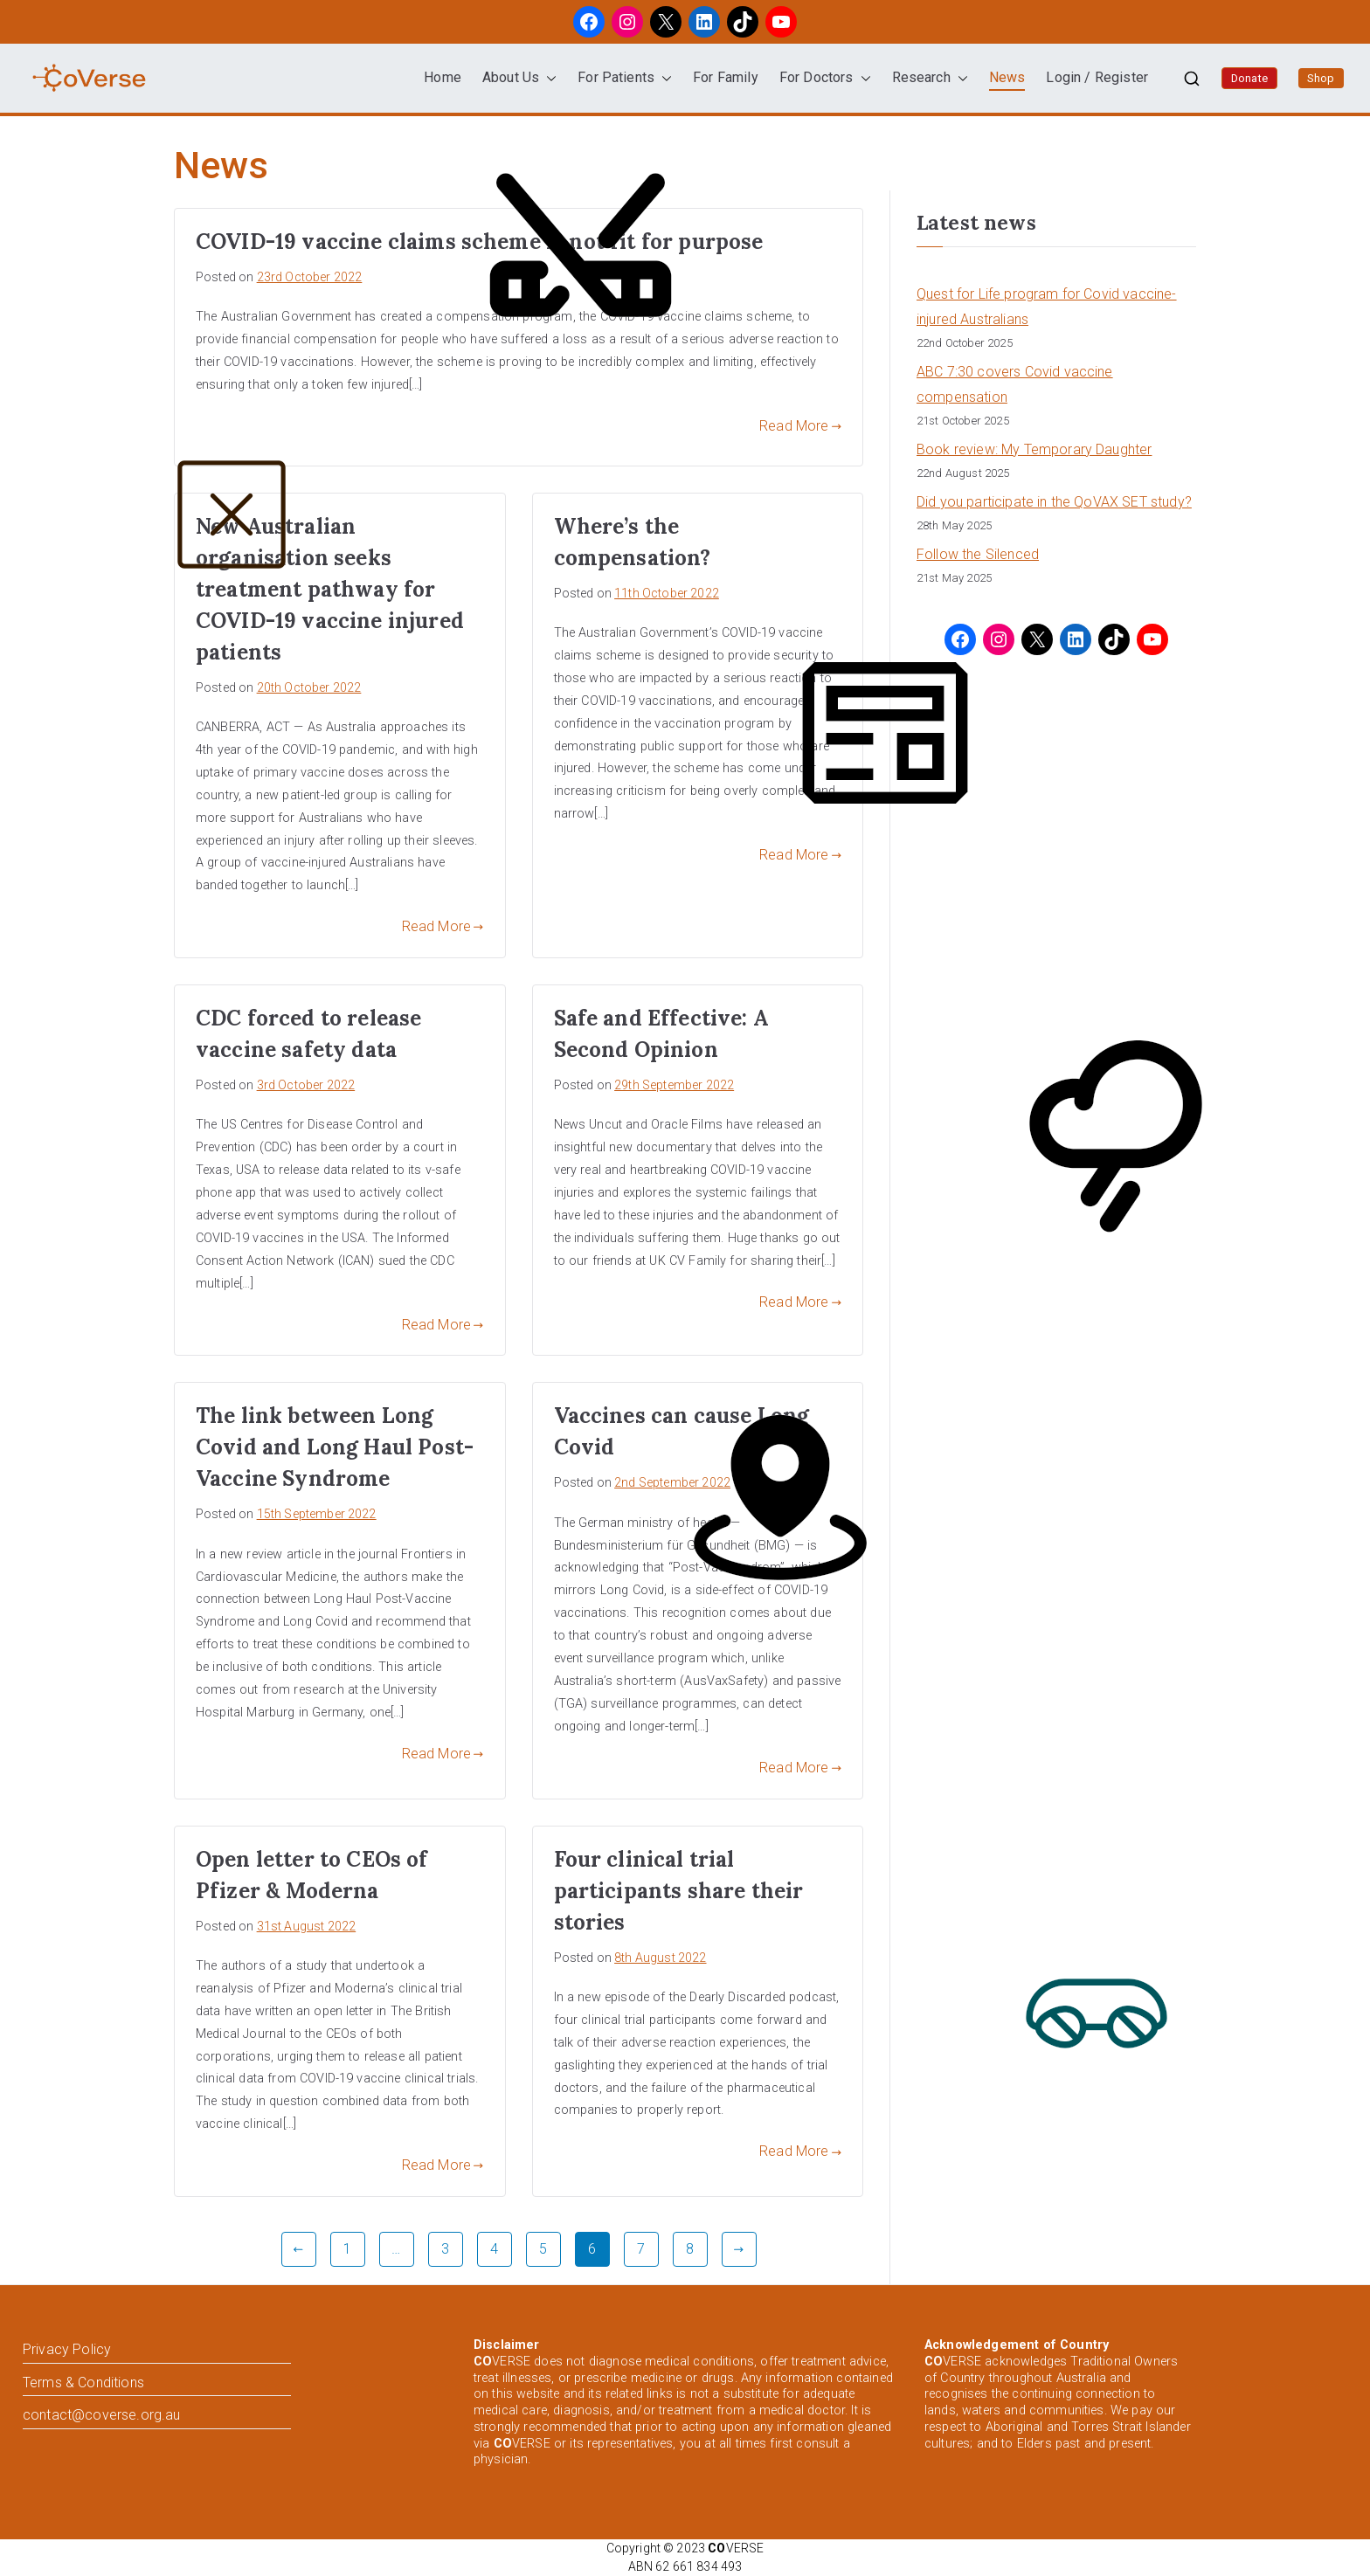 The height and width of the screenshot is (2576, 1370). Describe the element at coordinates (885, 733) in the screenshot. I see `preview a document or file` at that location.